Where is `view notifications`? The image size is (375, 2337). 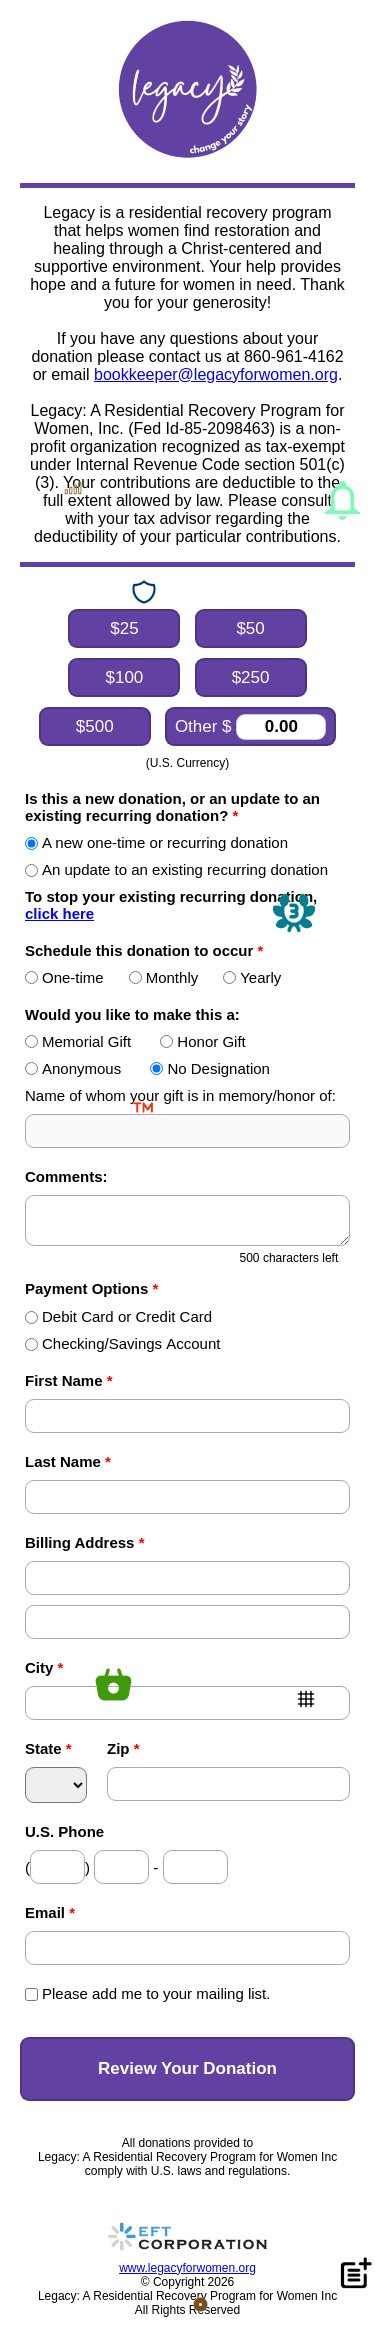 view notifications is located at coordinates (342, 500).